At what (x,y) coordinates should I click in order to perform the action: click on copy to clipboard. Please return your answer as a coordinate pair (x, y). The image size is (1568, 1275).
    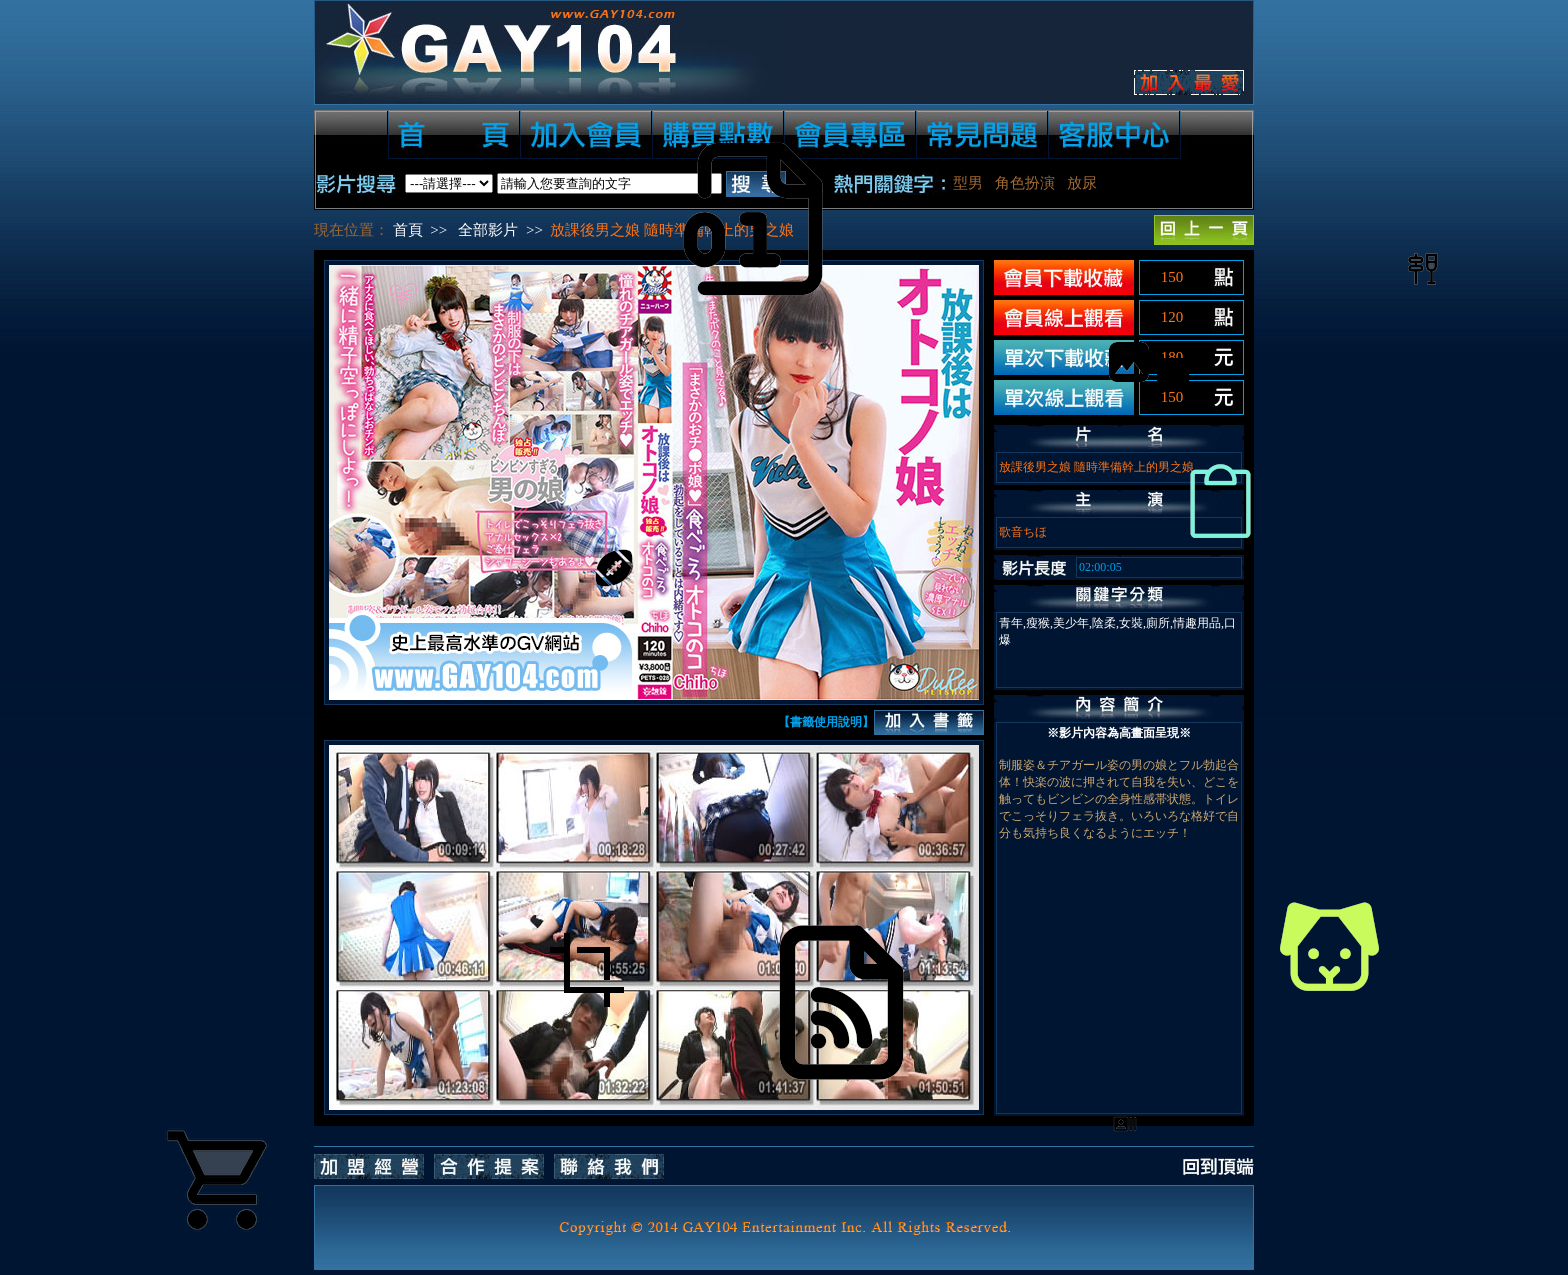
    Looking at the image, I should click on (1220, 502).